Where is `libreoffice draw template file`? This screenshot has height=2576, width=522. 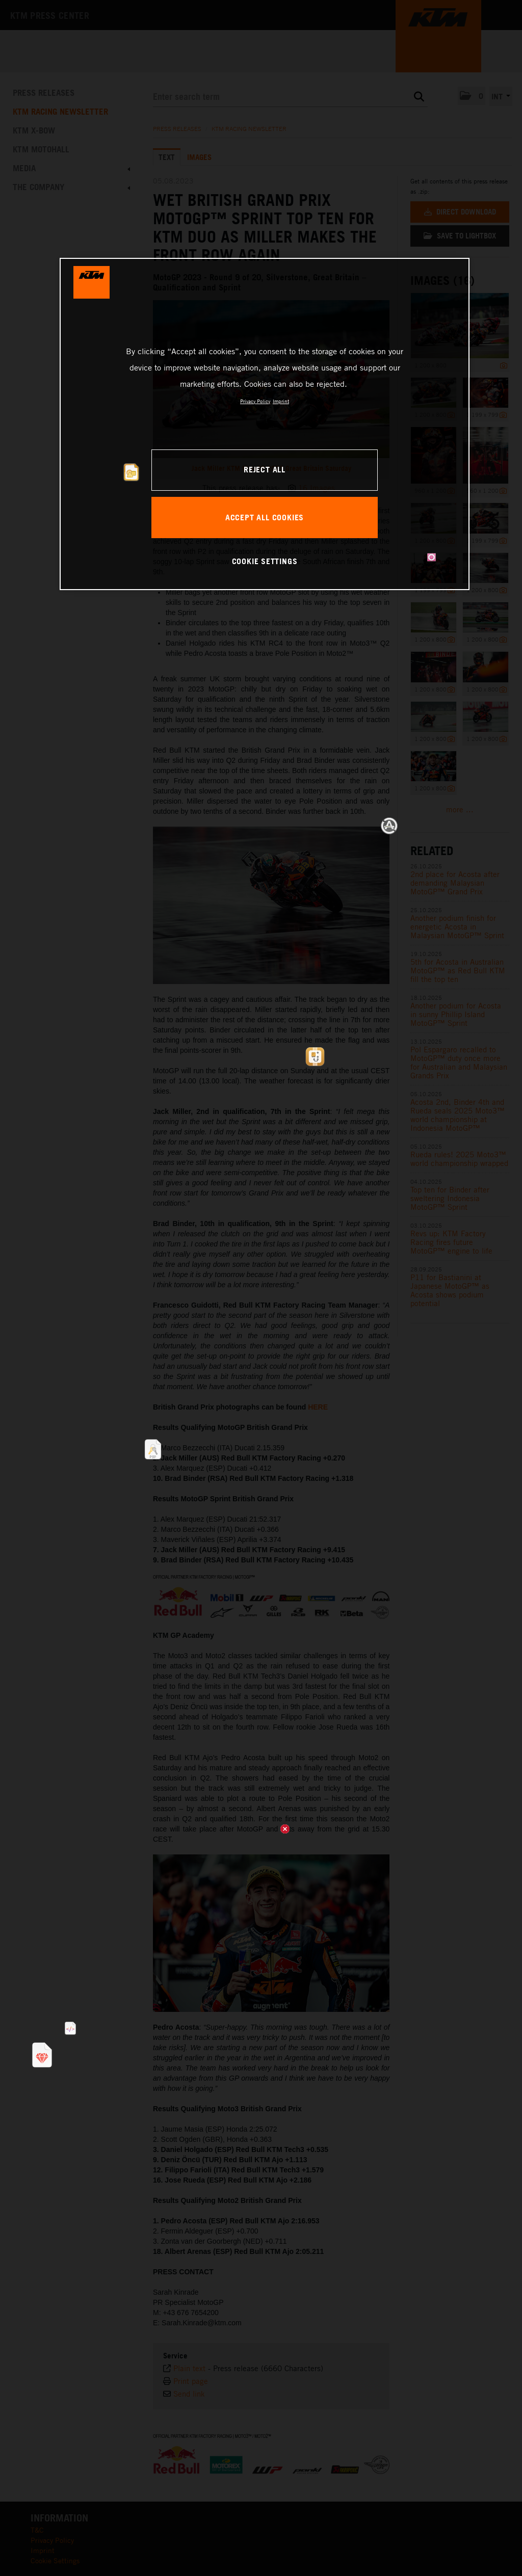 libreoffice draw template file is located at coordinates (131, 472).